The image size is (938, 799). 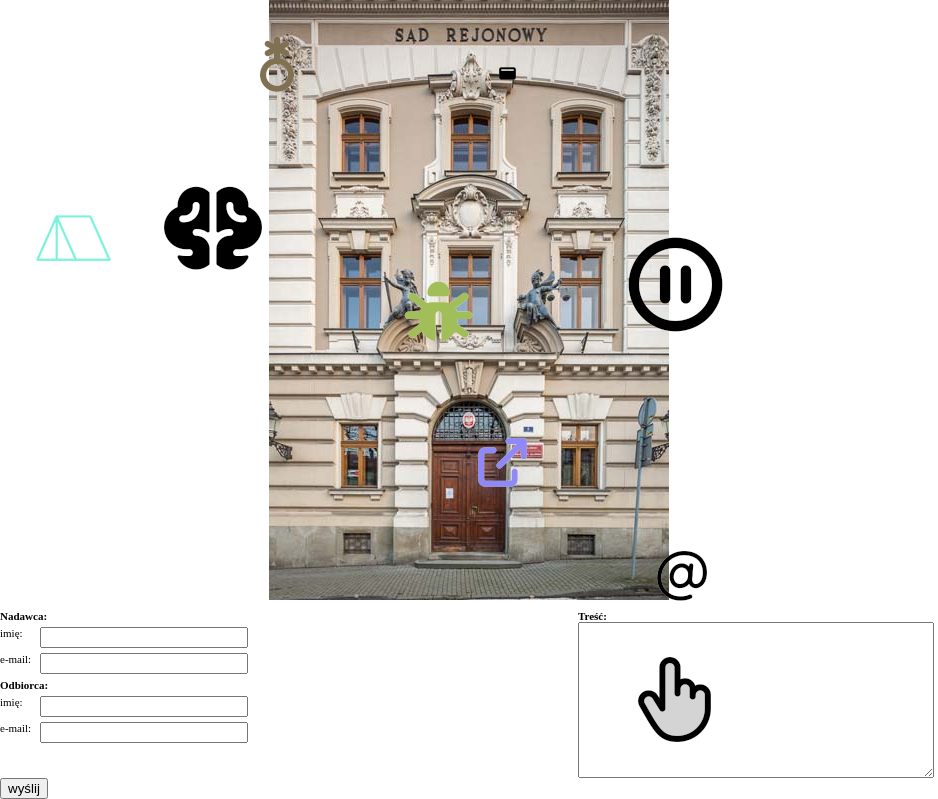 What do you see at coordinates (502, 462) in the screenshot?
I see `open link in a new tab or window` at bounding box center [502, 462].